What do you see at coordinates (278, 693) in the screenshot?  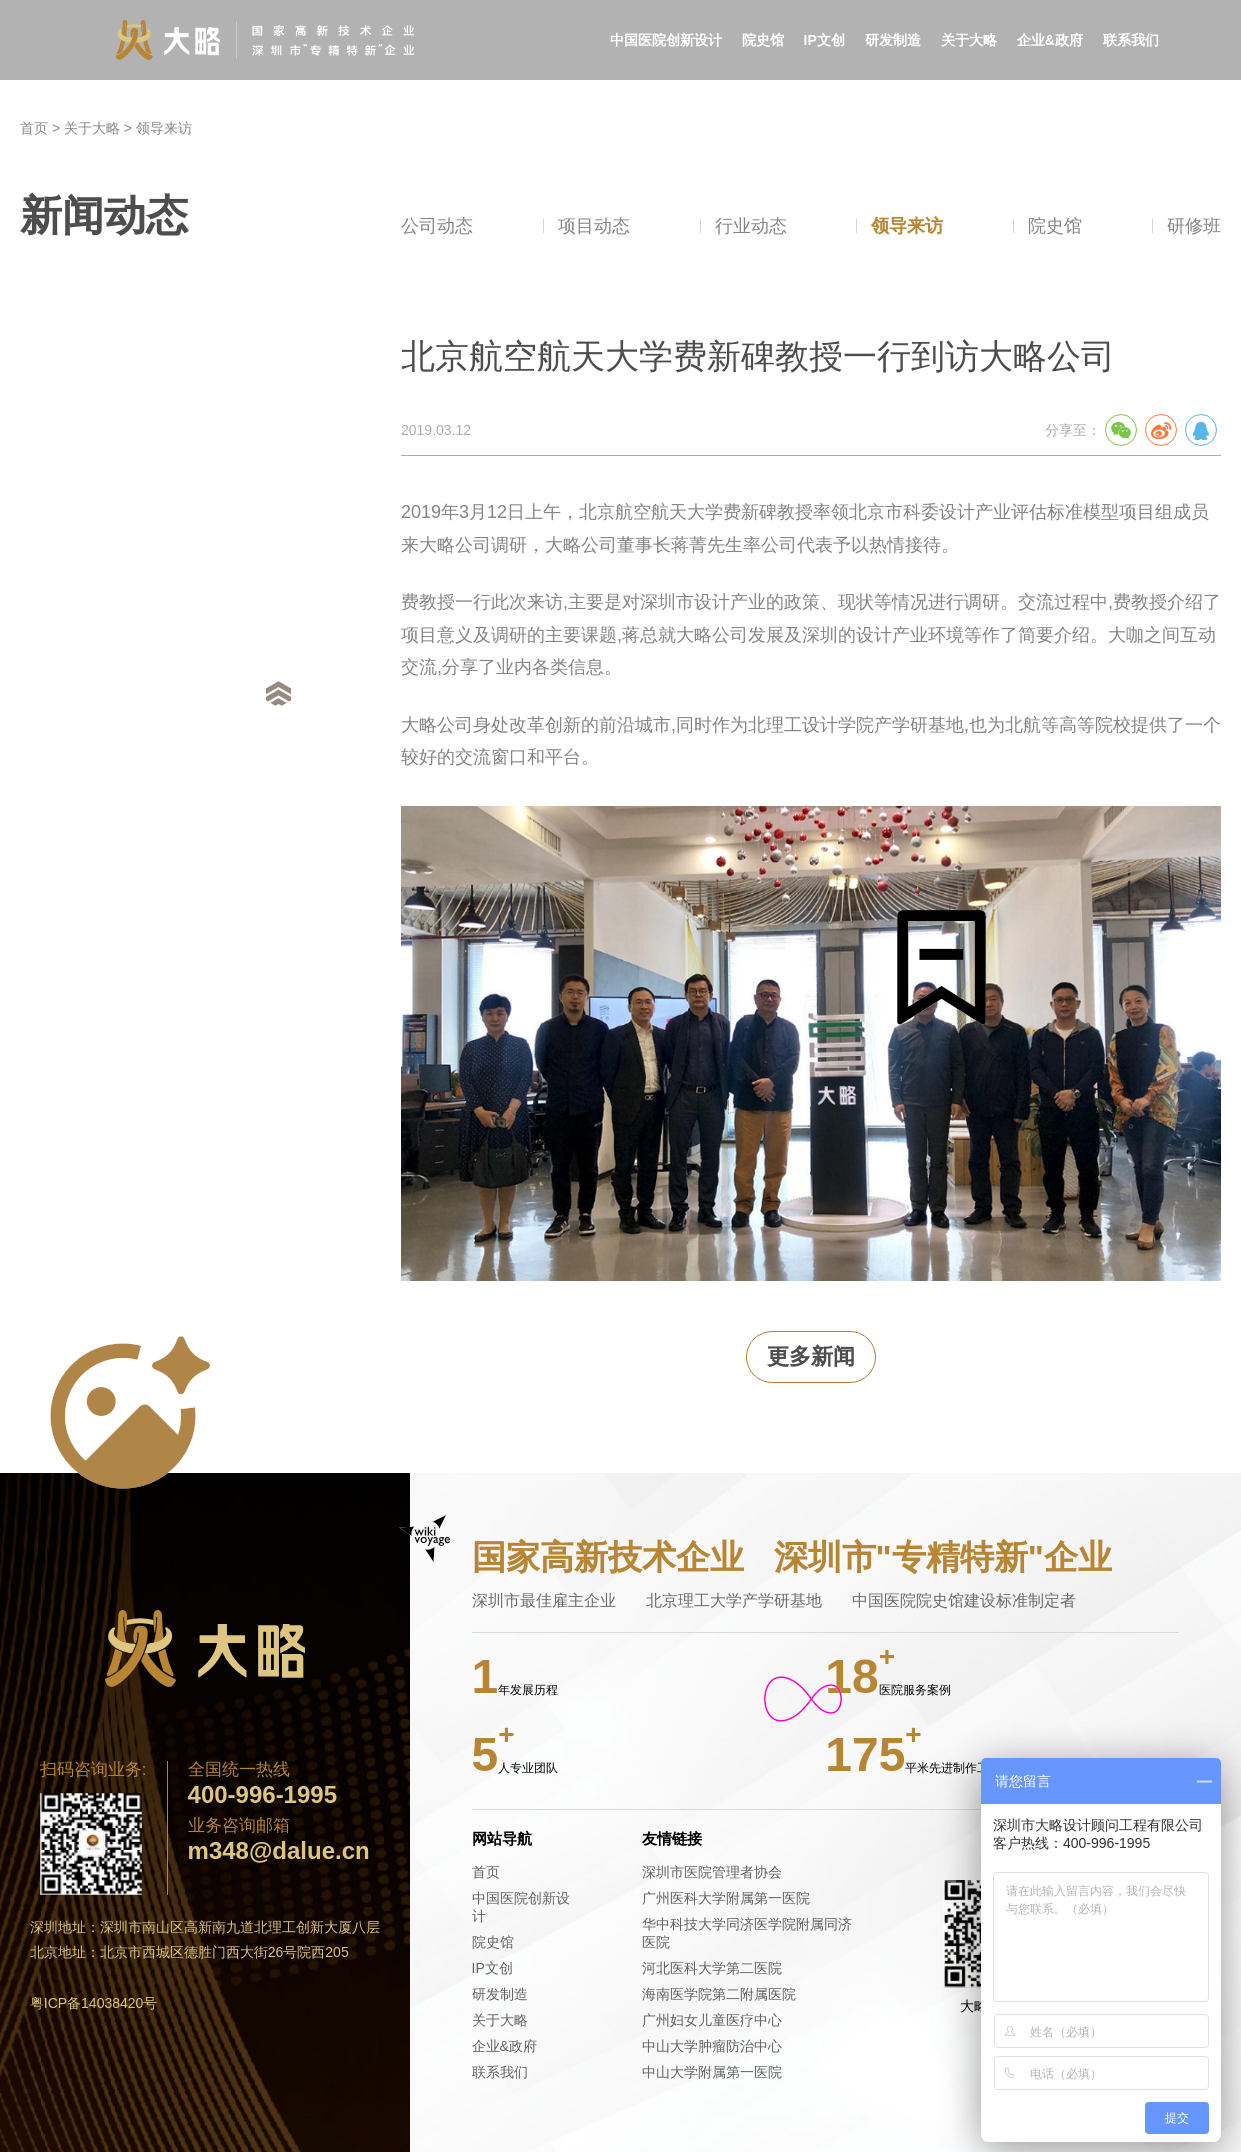 I see `open koyeb cloud platform` at bounding box center [278, 693].